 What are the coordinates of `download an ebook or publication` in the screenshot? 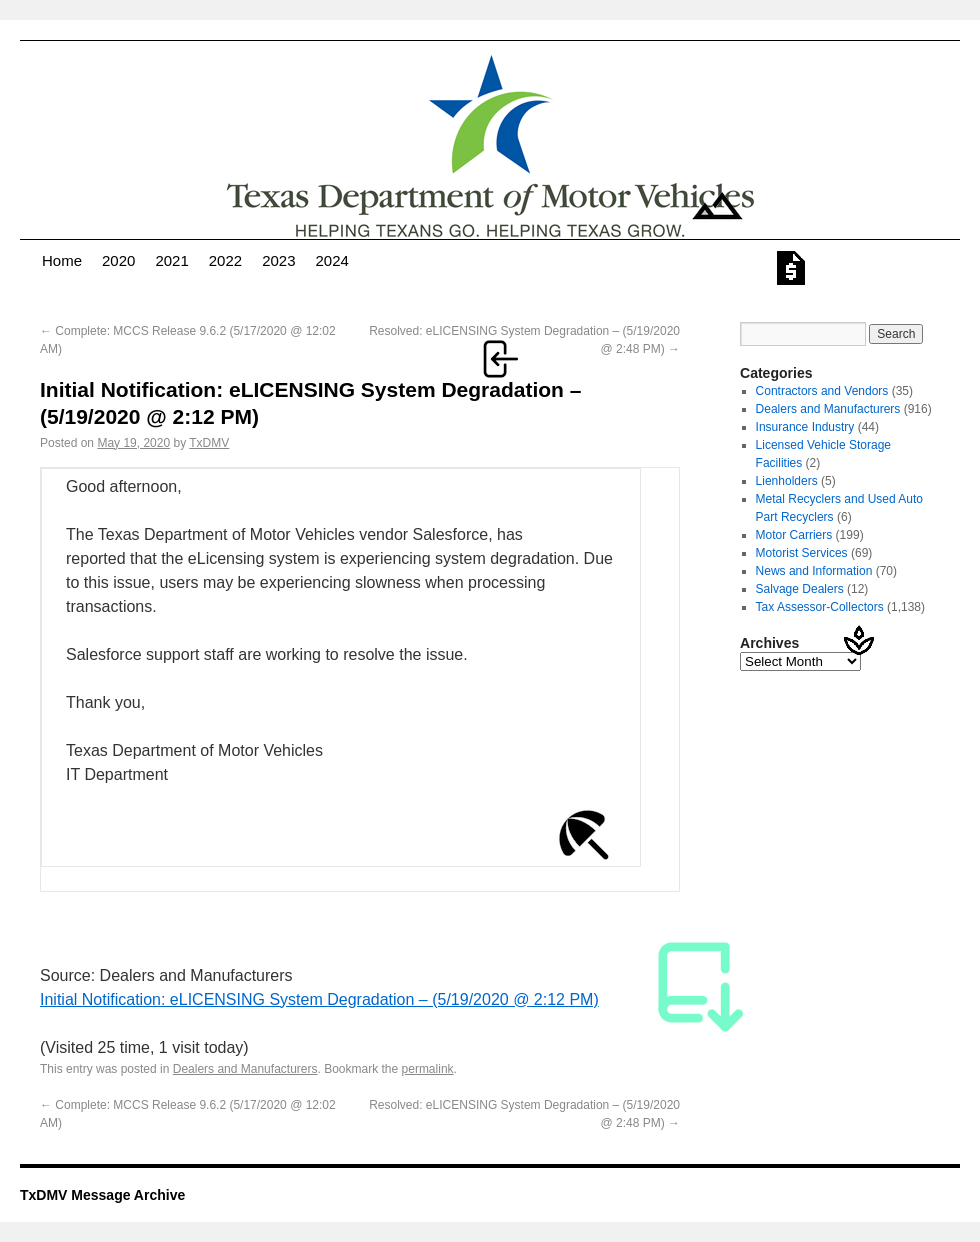 It's located at (698, 982).